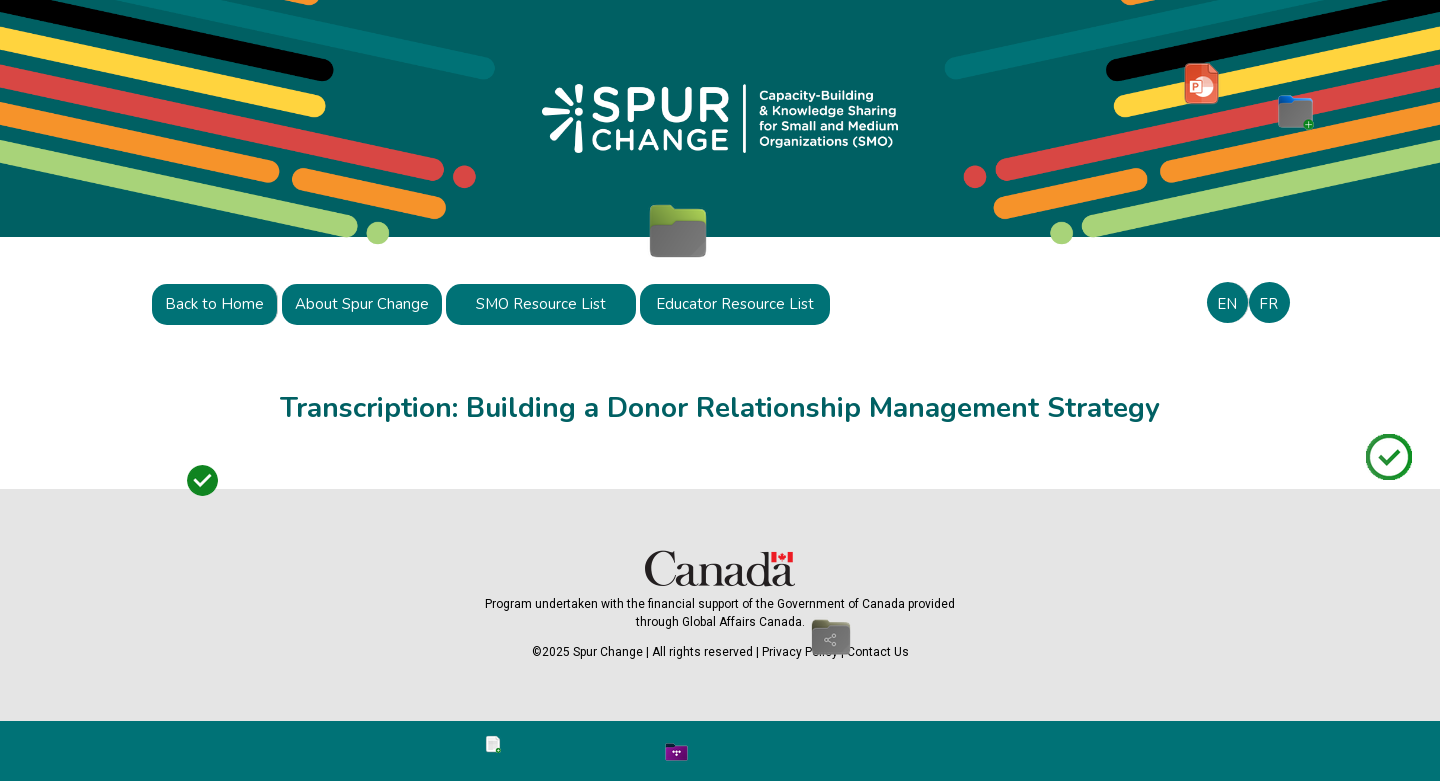 This screenshot has height=781, width=1440. What do you see at coordinates (1295, 111) in the screenshot?
I see `create a new folder` at bounding box center [1295, 111].